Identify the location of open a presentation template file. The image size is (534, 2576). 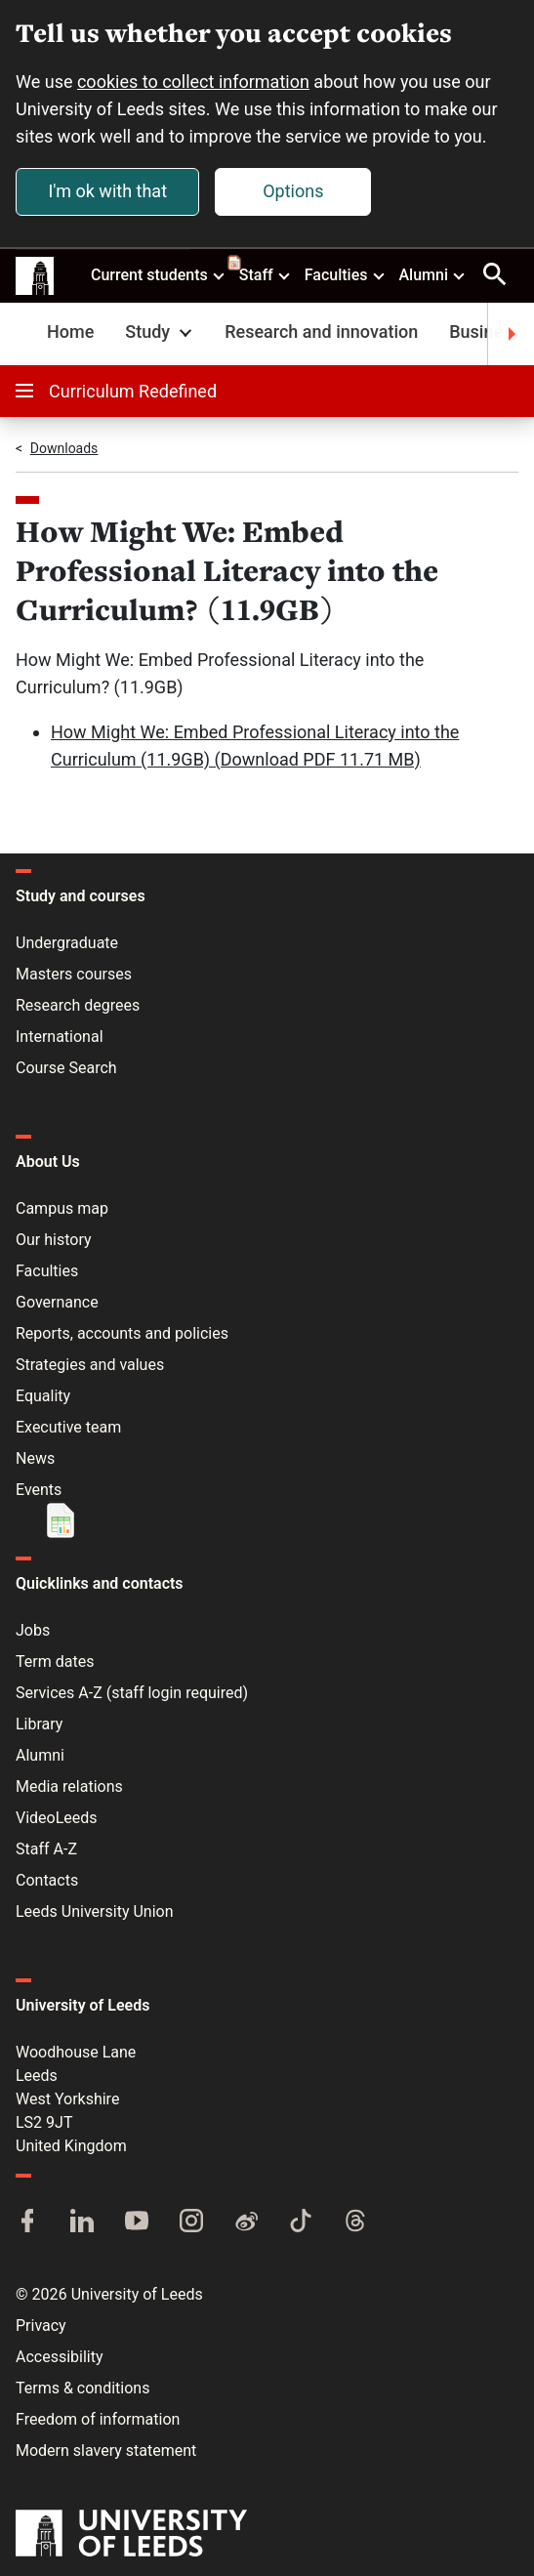
(234, 263).